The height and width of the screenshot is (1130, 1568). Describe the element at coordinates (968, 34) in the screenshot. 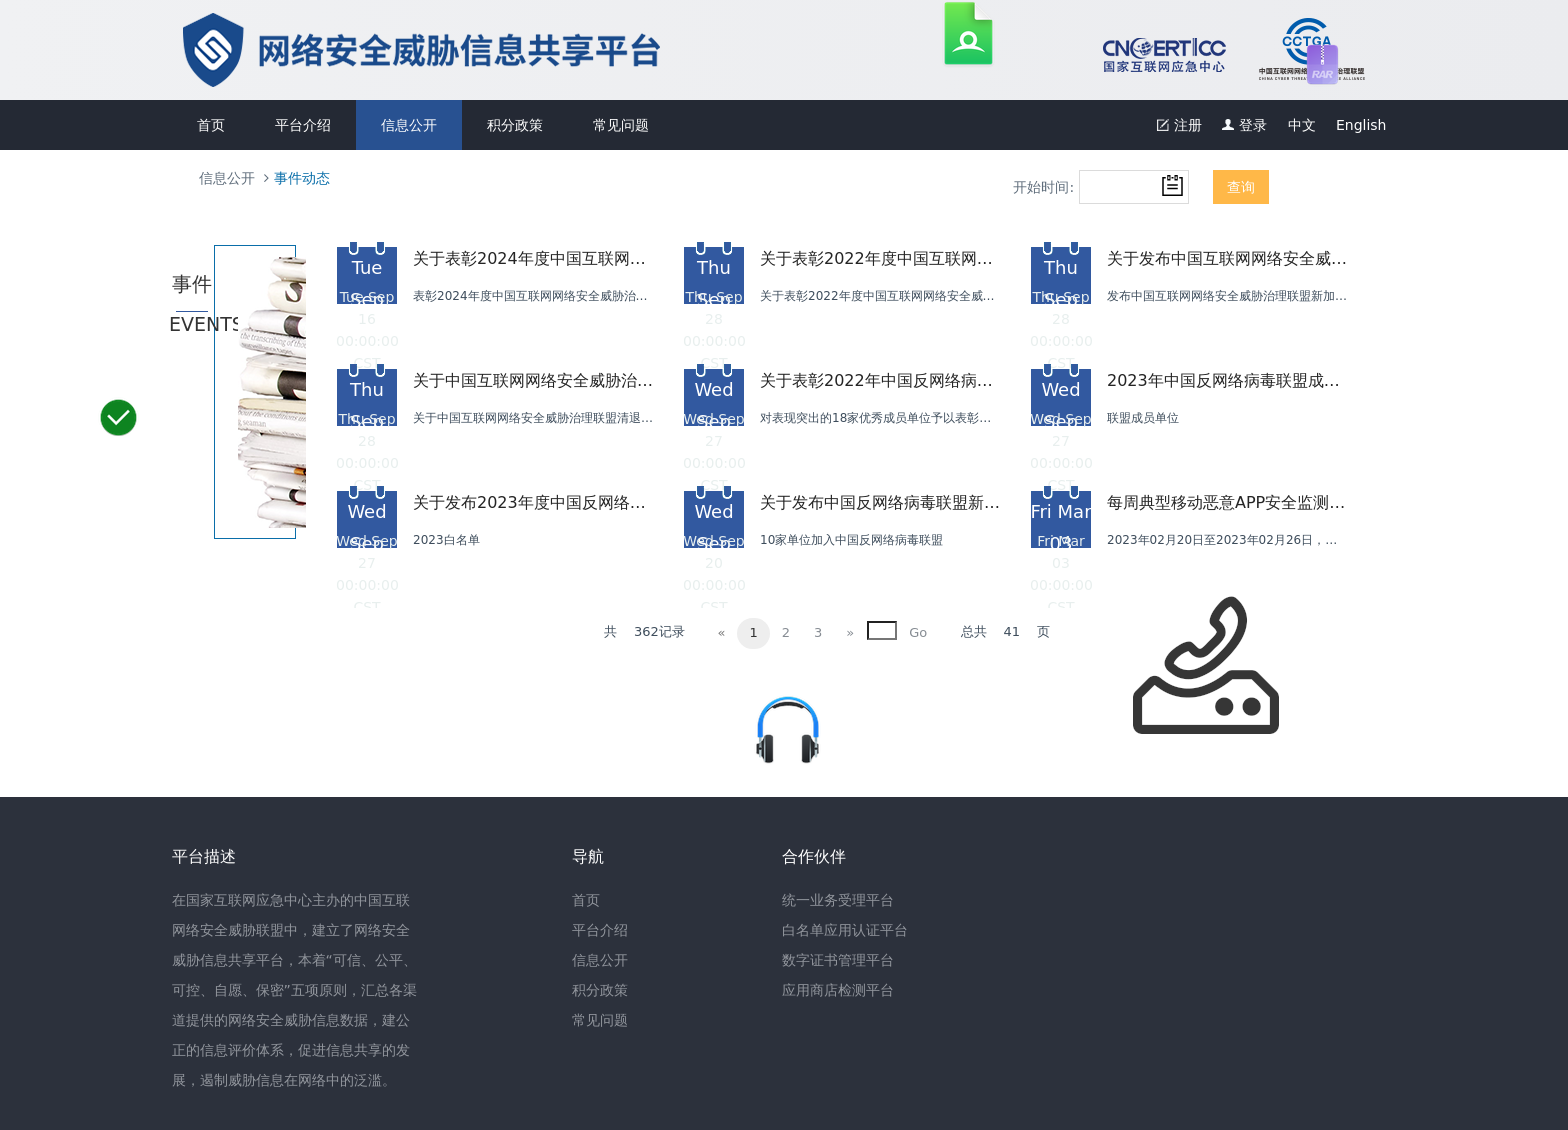

I see `a renderdoc capture file` at that location.